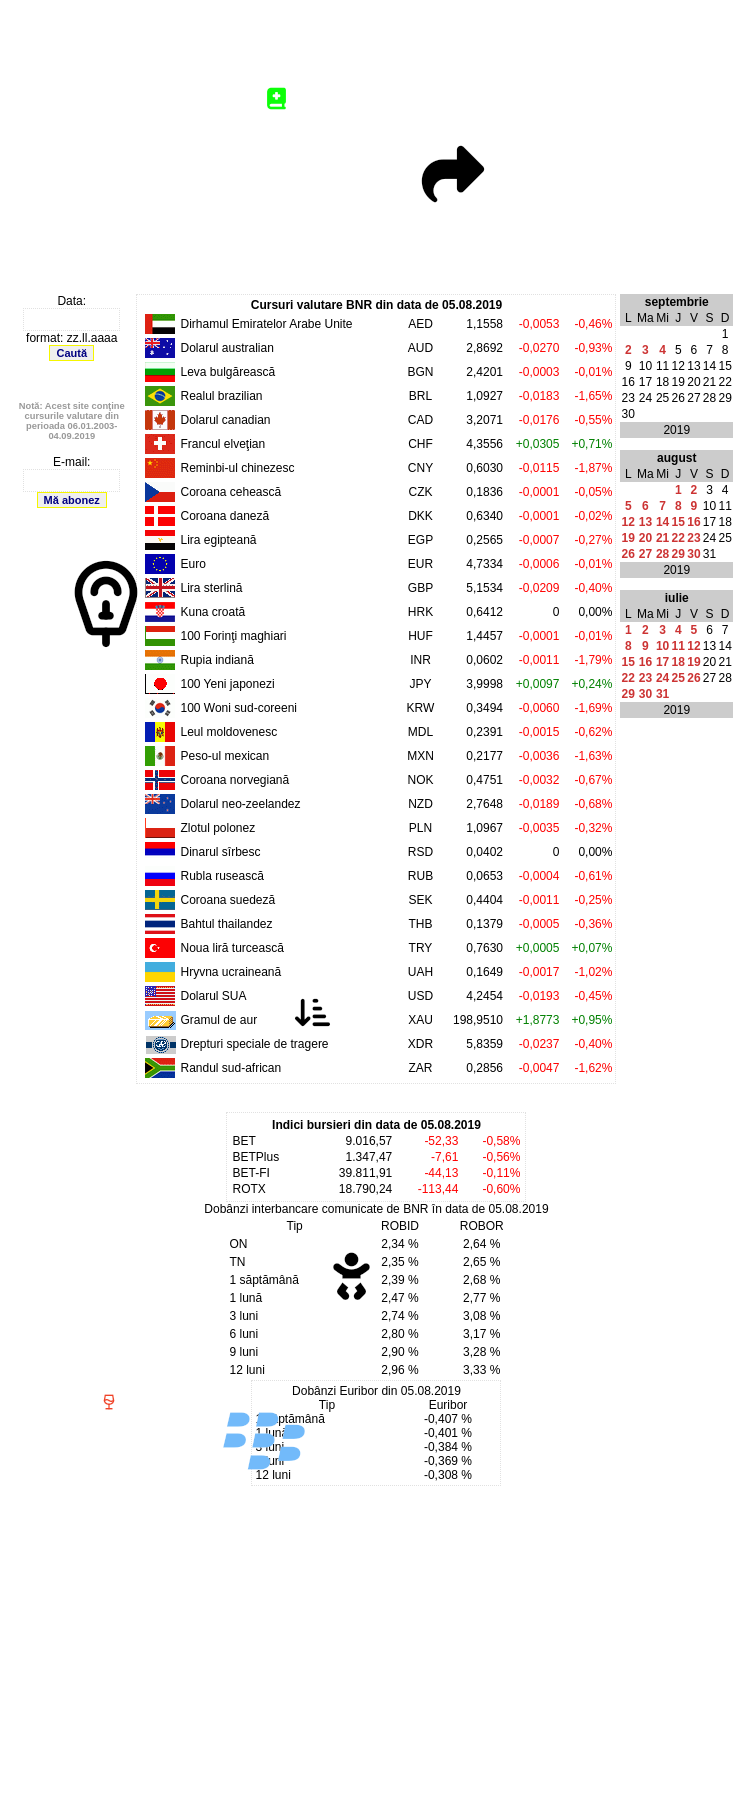 The width and height of the screenshot is (736, 1798). What do you see at coordinates (109, 1402) in the screenshot?
I see `indicates drink or beverage option` at bounding box center [109, 1402].